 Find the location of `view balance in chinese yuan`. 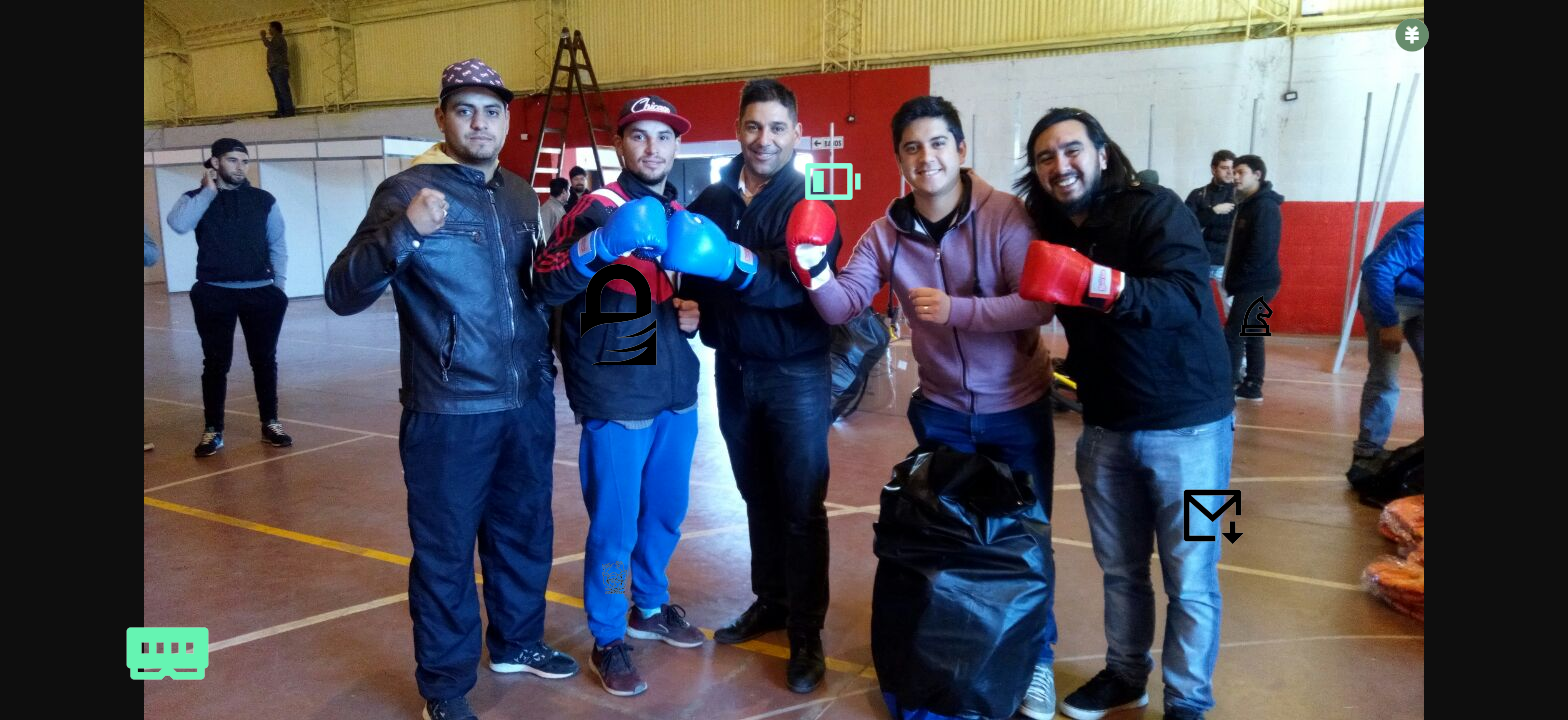

view balance in chinese yuan is located at coordinates (1412, 35).